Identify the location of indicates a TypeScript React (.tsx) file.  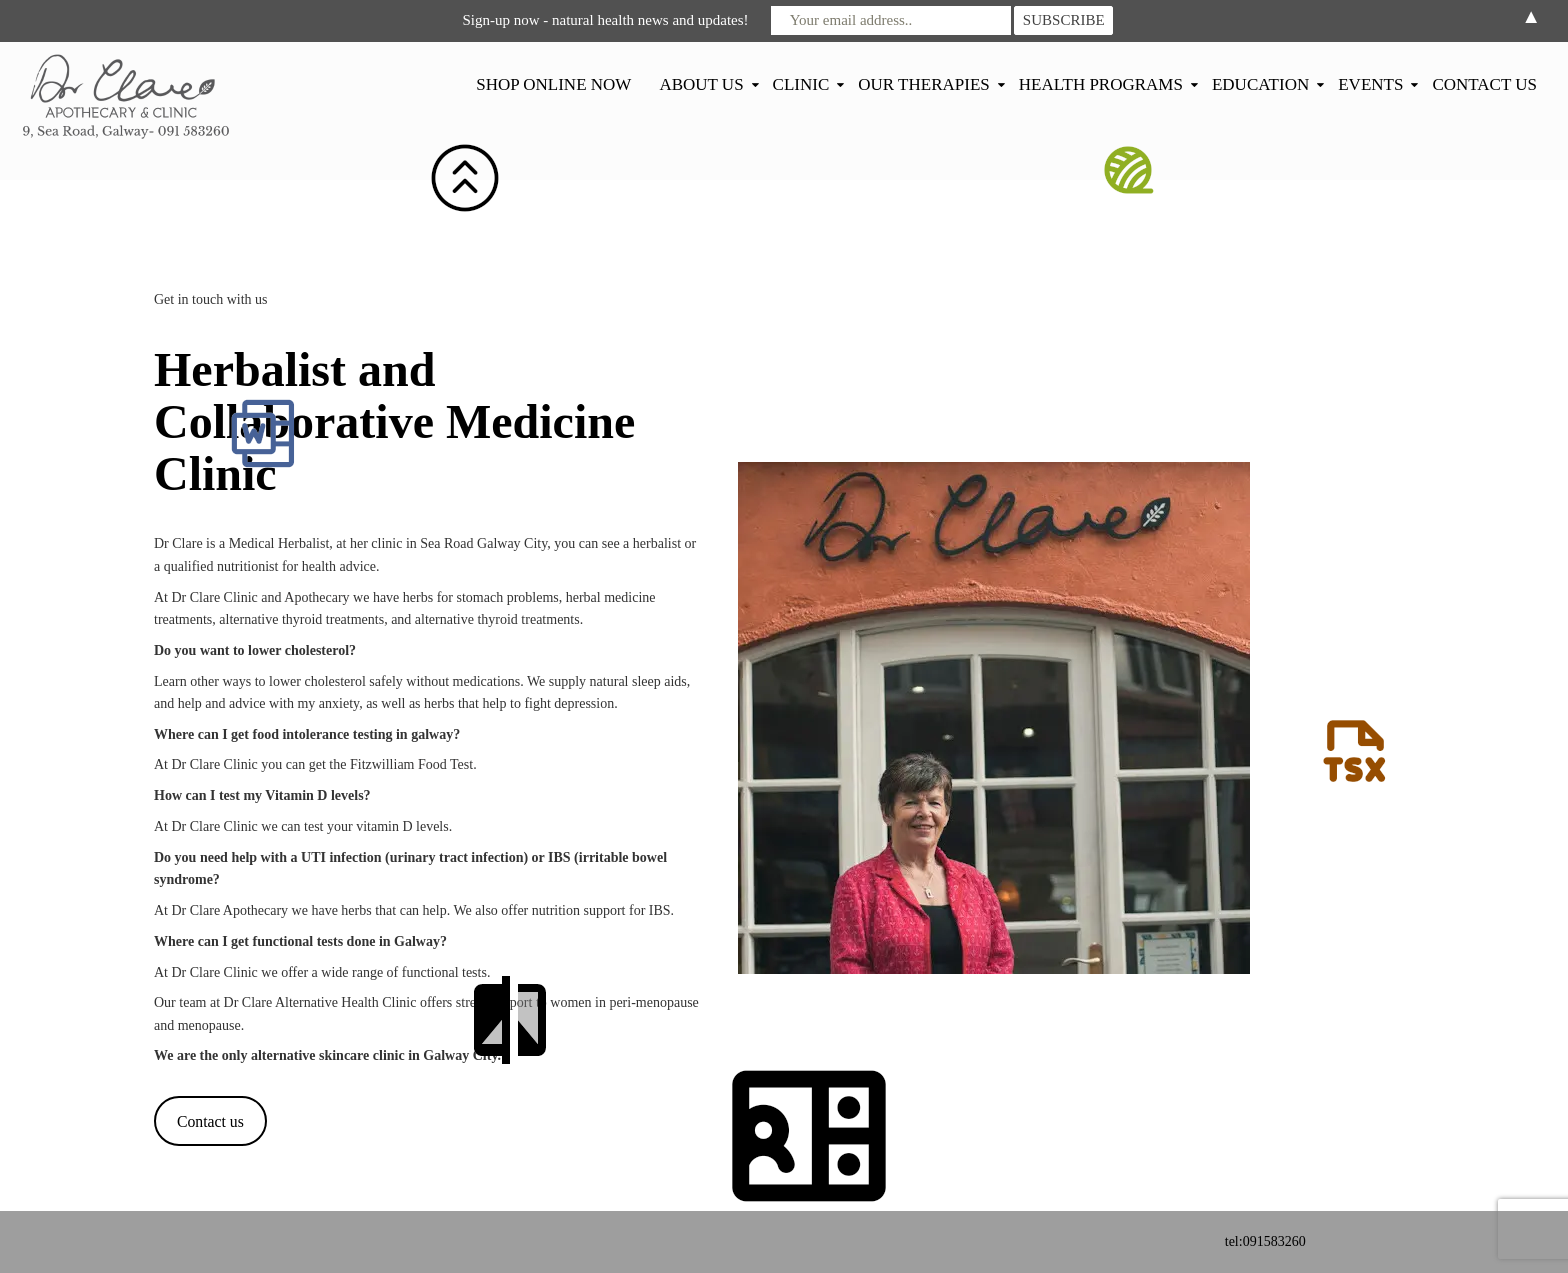
(1355, 753).